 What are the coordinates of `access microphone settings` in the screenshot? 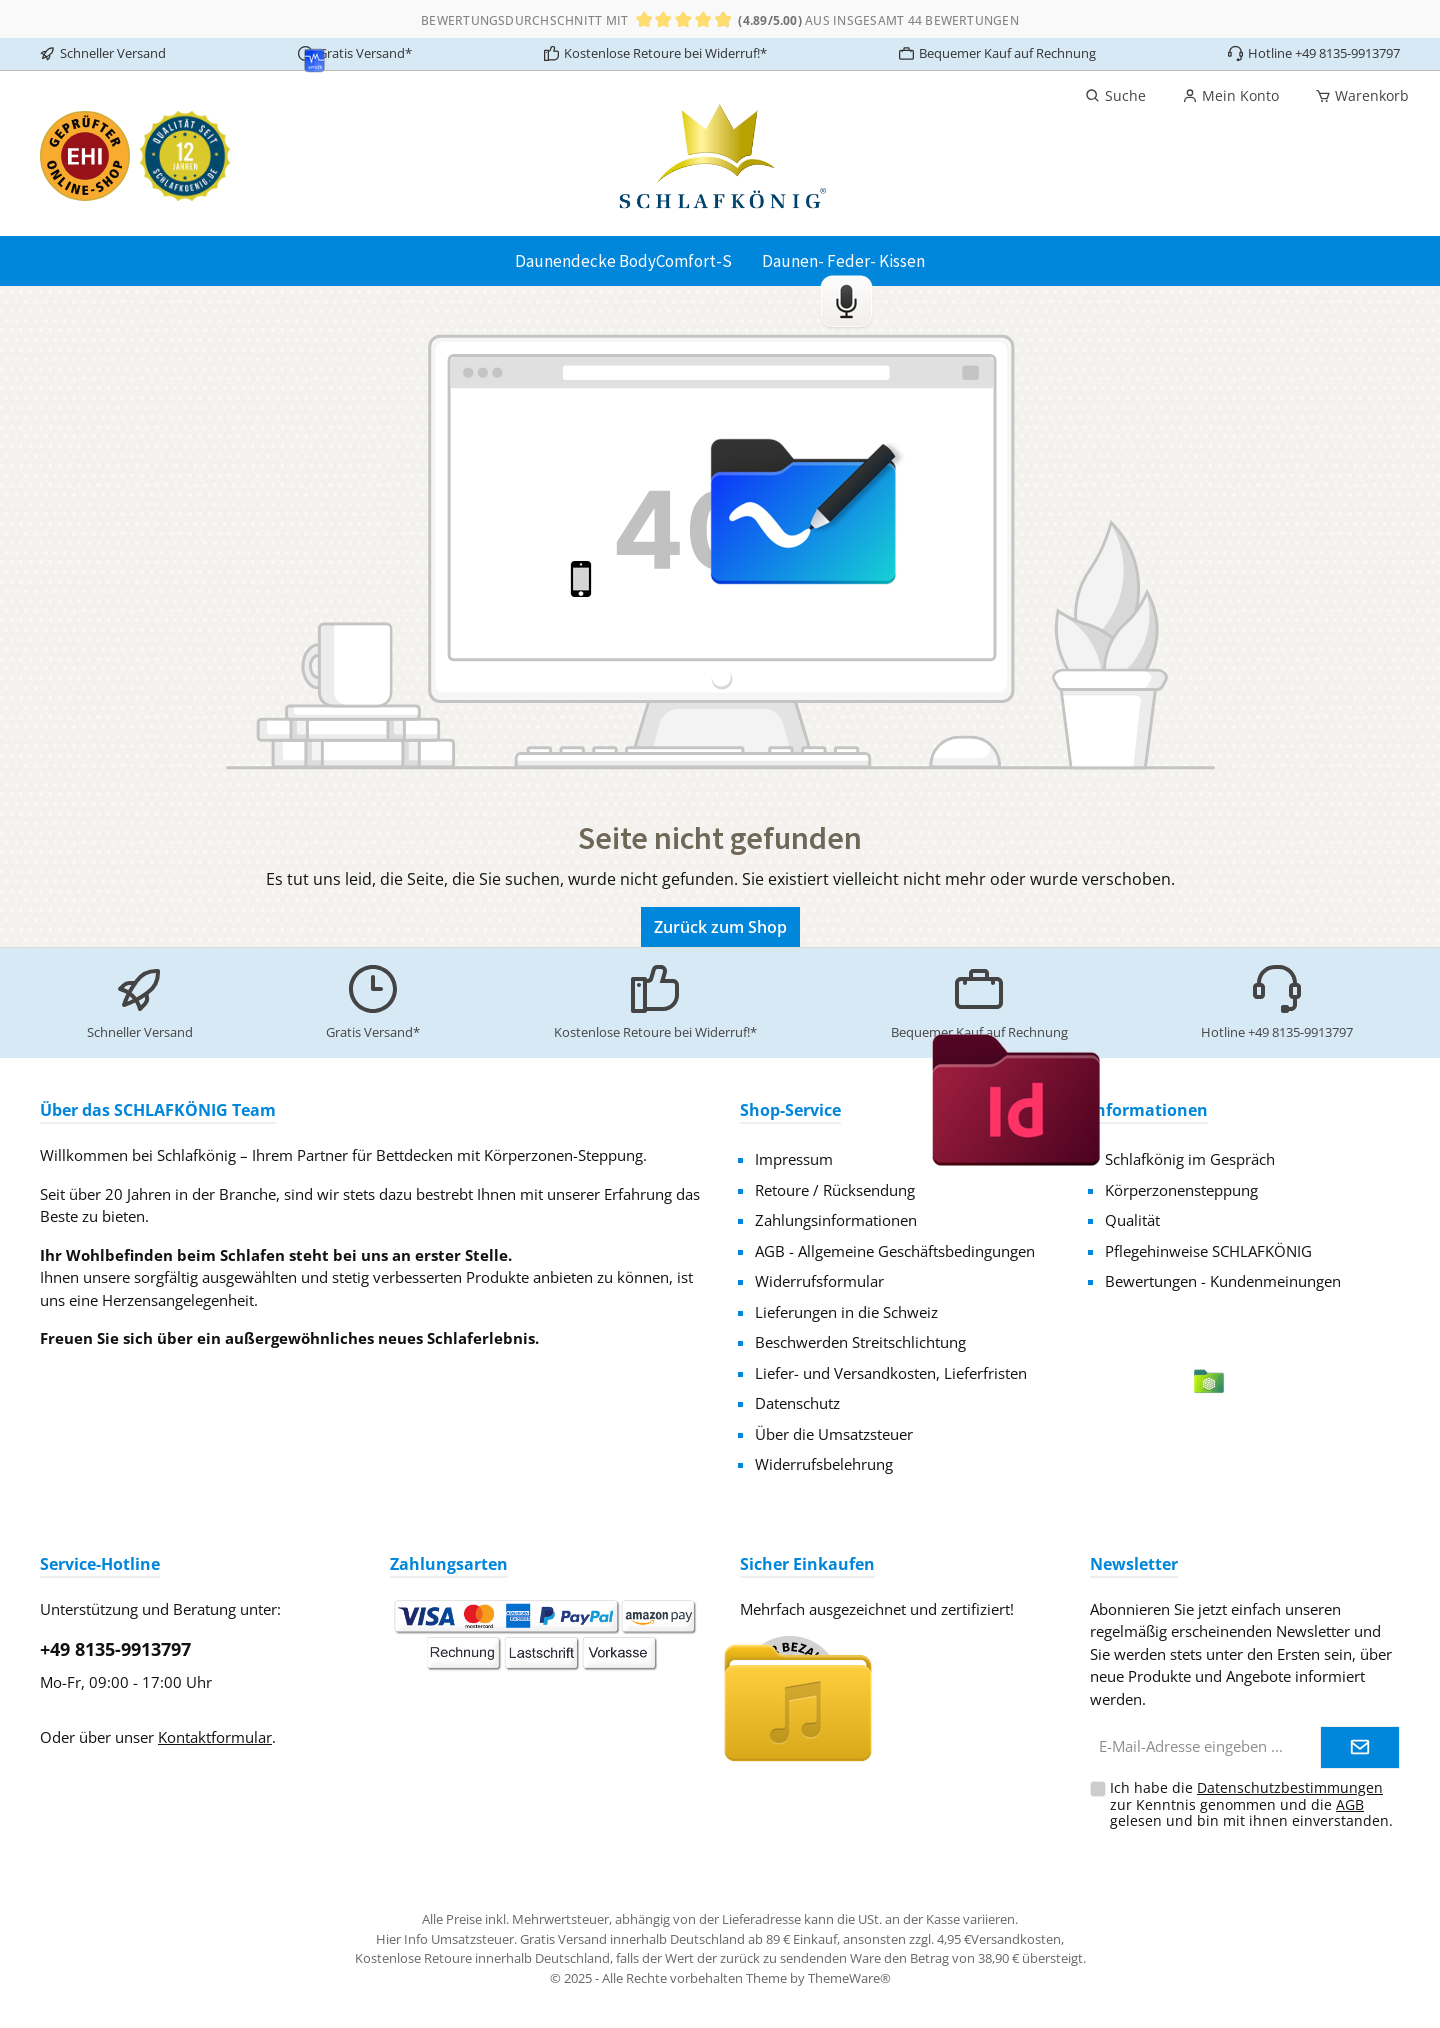 It's located at (846, 301).